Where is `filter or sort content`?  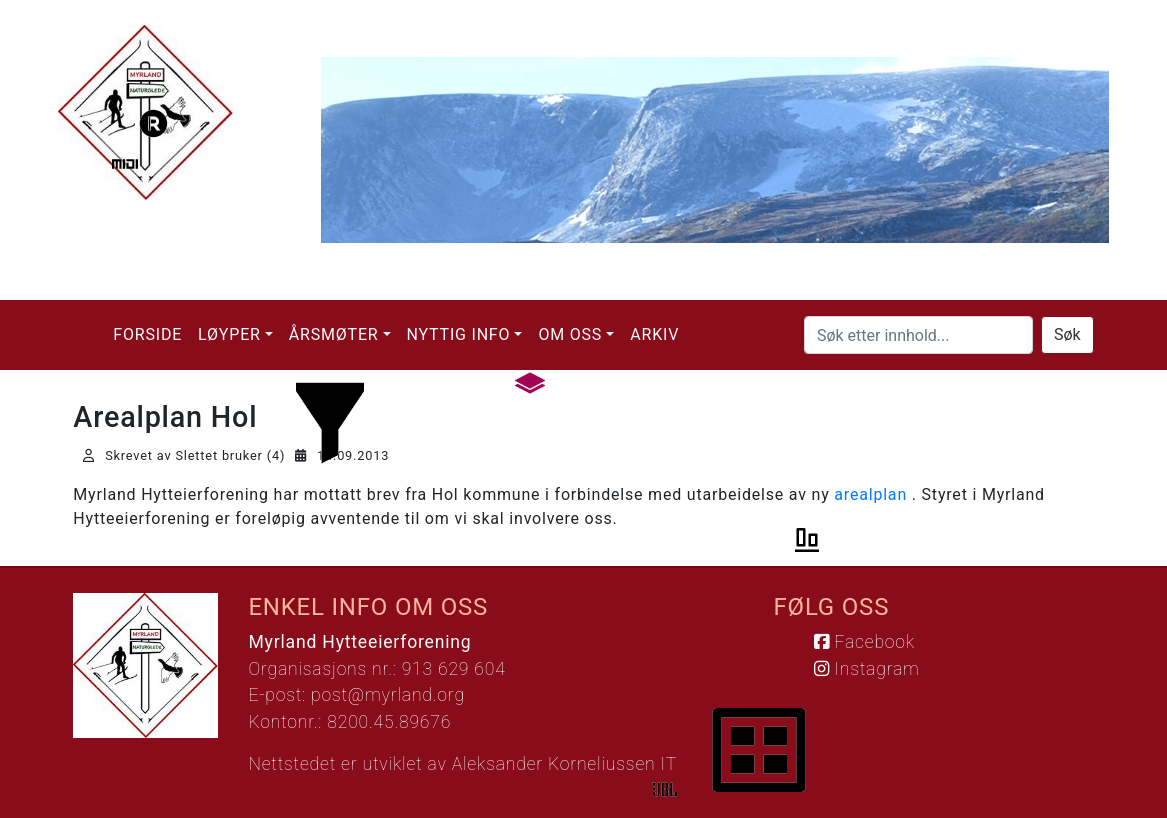
filter or sort content is located at coordinates (330, 421).